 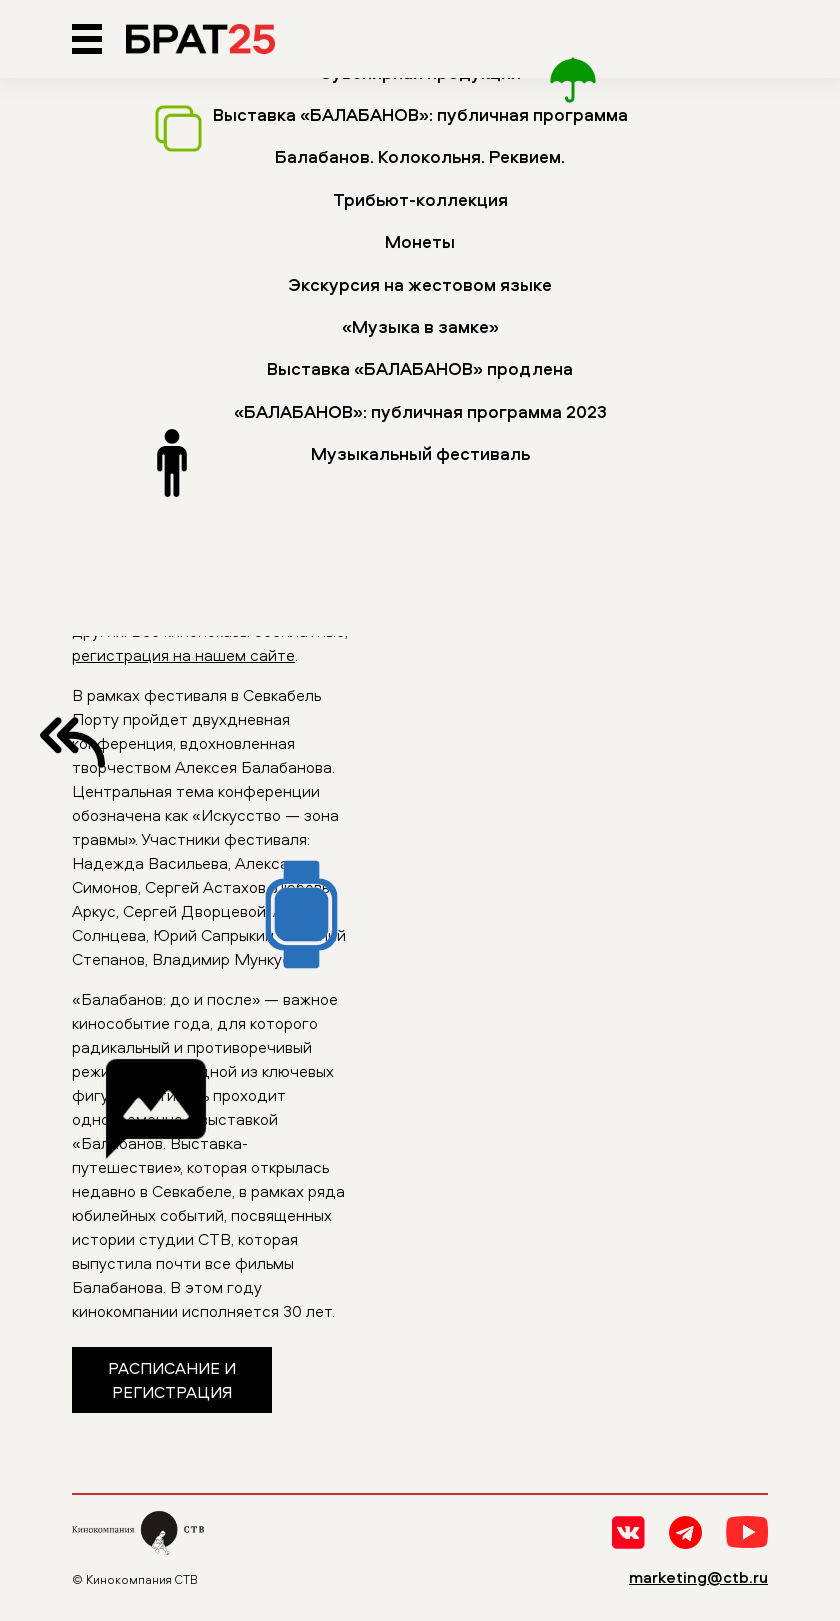 I want to click on view weather protection or rain forecast, so click(x=573, y=80).